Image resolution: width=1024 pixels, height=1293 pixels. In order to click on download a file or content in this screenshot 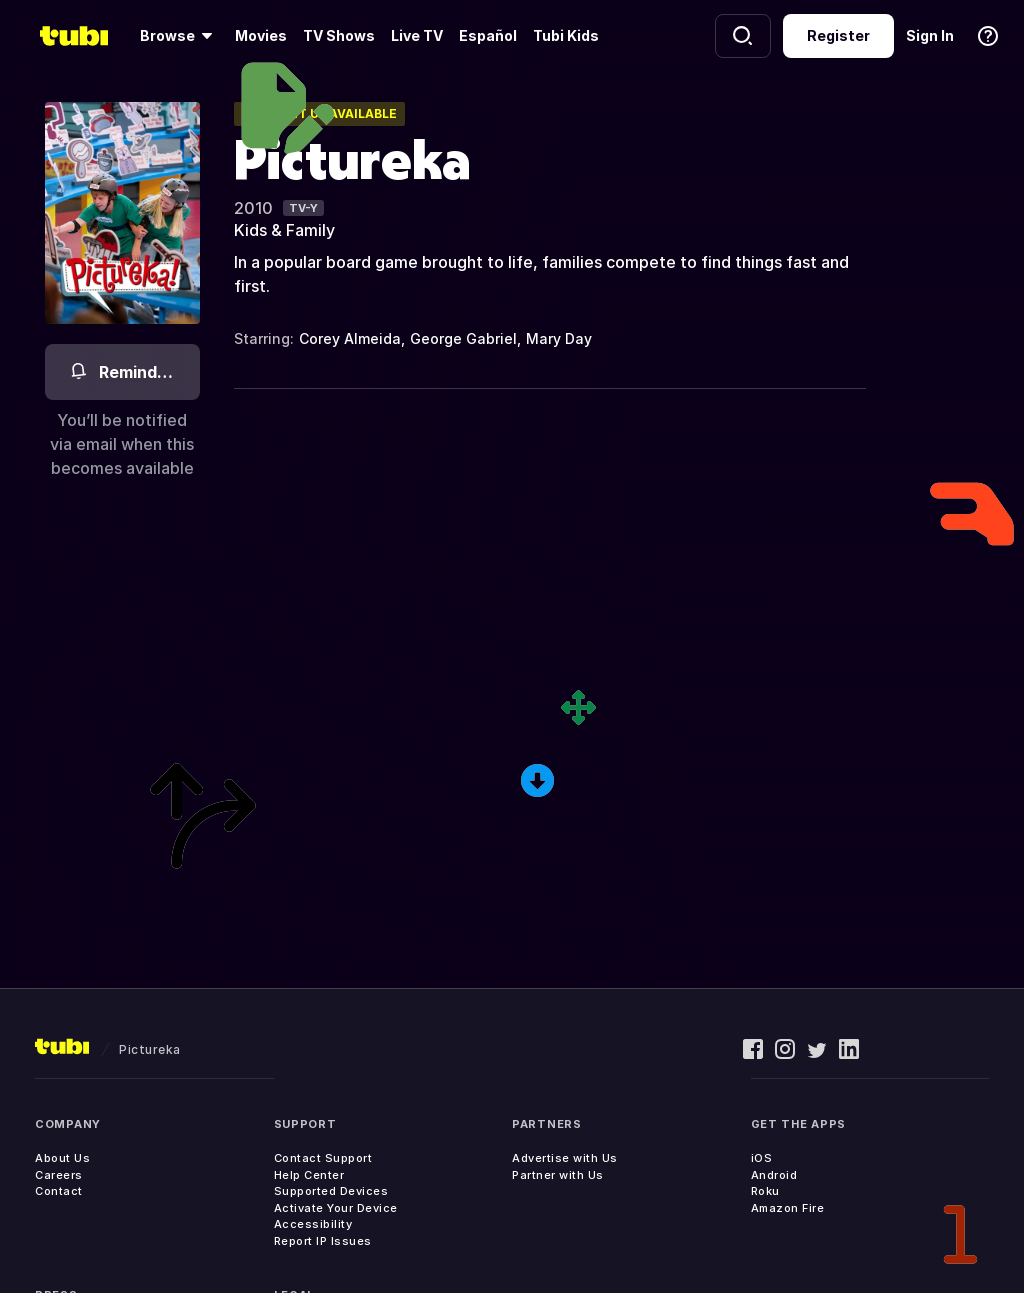, I will do `click(537, 780)`.